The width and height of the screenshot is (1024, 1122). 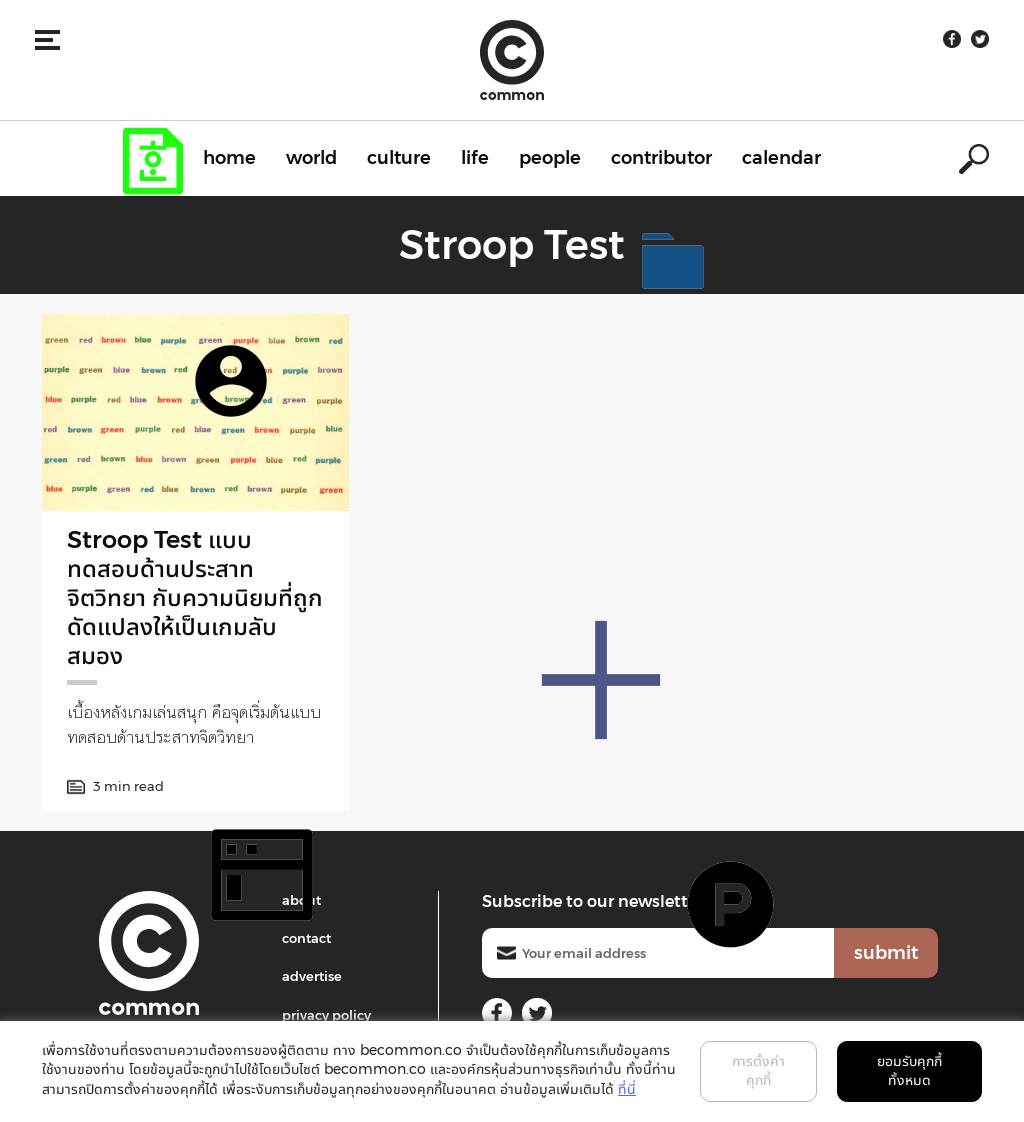 I want to click on access your account or profile settings, so click(x=231, y=381).